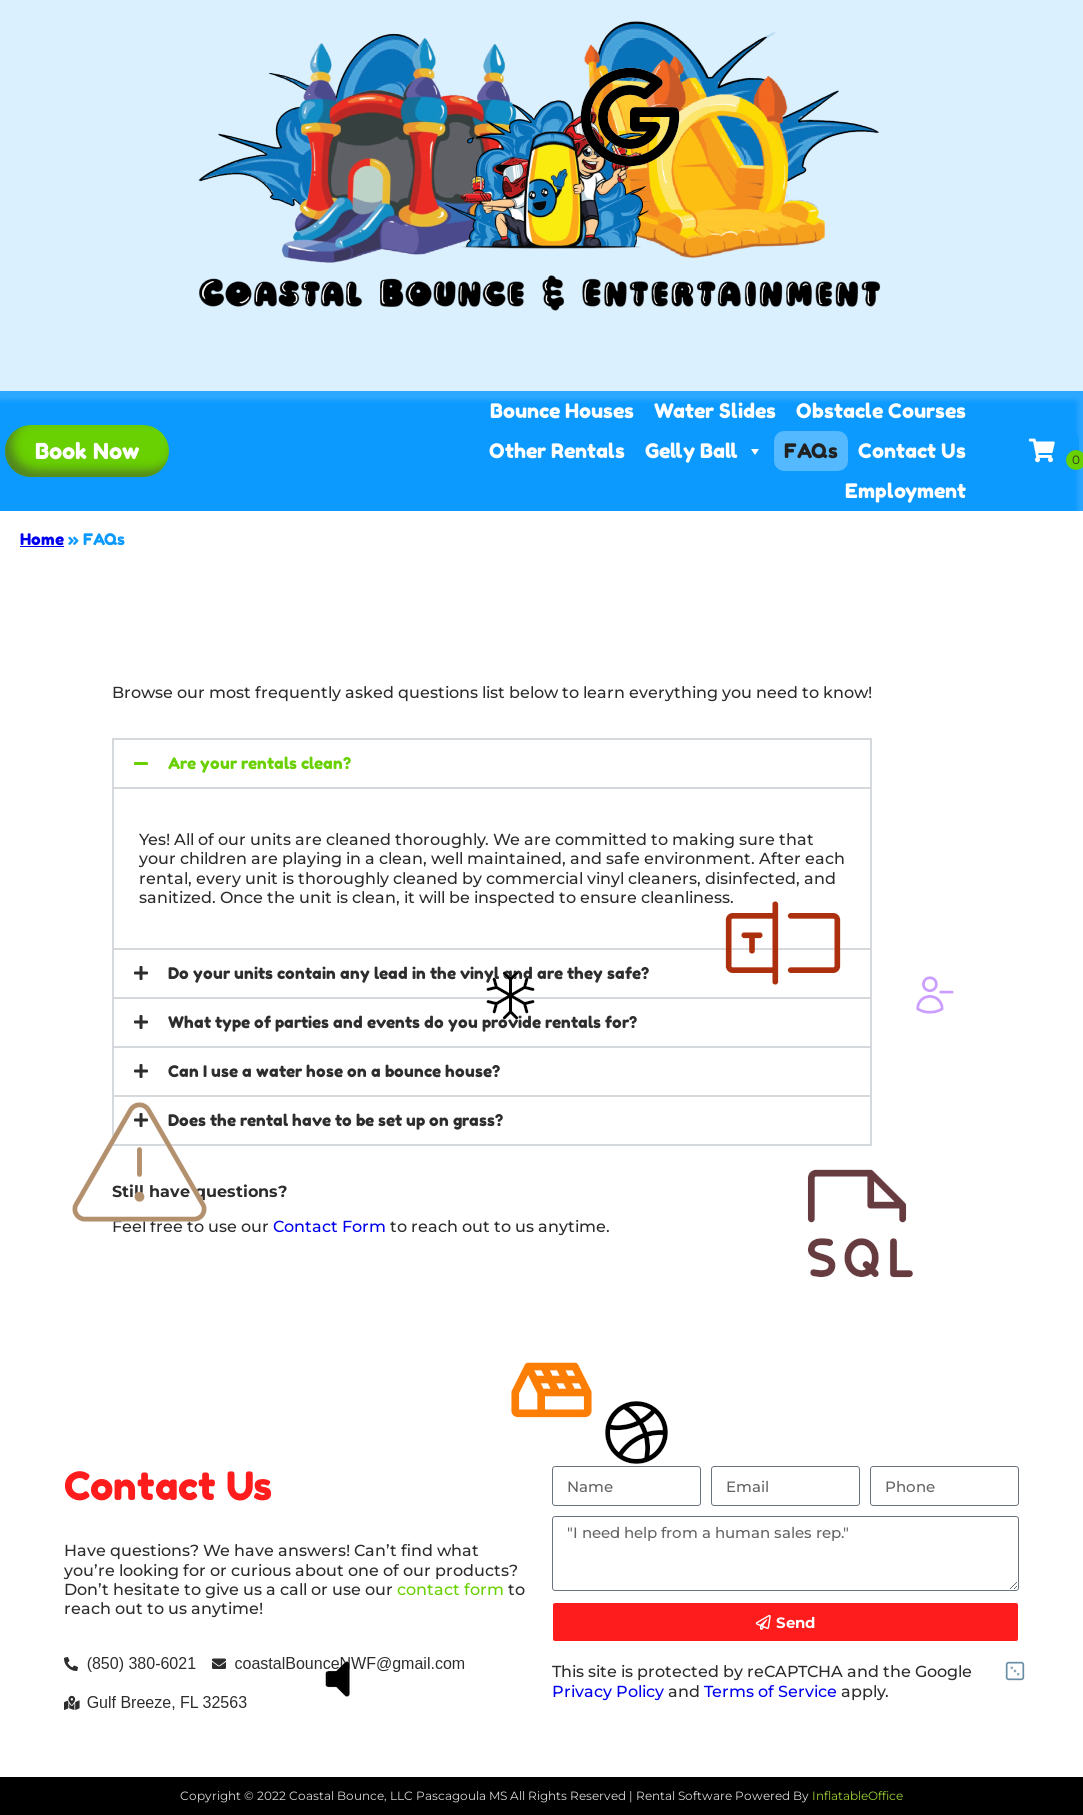  Describe the element at coordinates (1015, 1671) in the screenshot. I see `roll dice or generate random number` at that location.